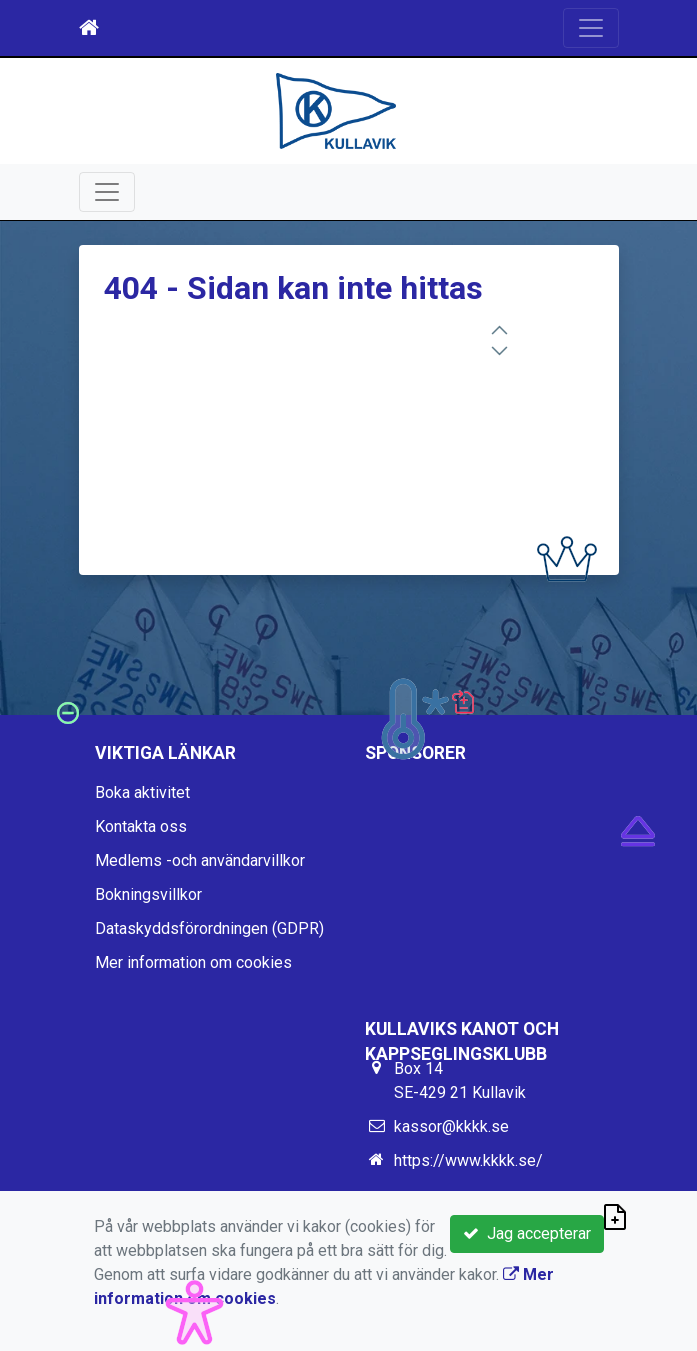 This screenshot has height=1351, width=697. Describe the element at coordinates (615, 1217) in the screenshot. I see `create a new file` at that location.